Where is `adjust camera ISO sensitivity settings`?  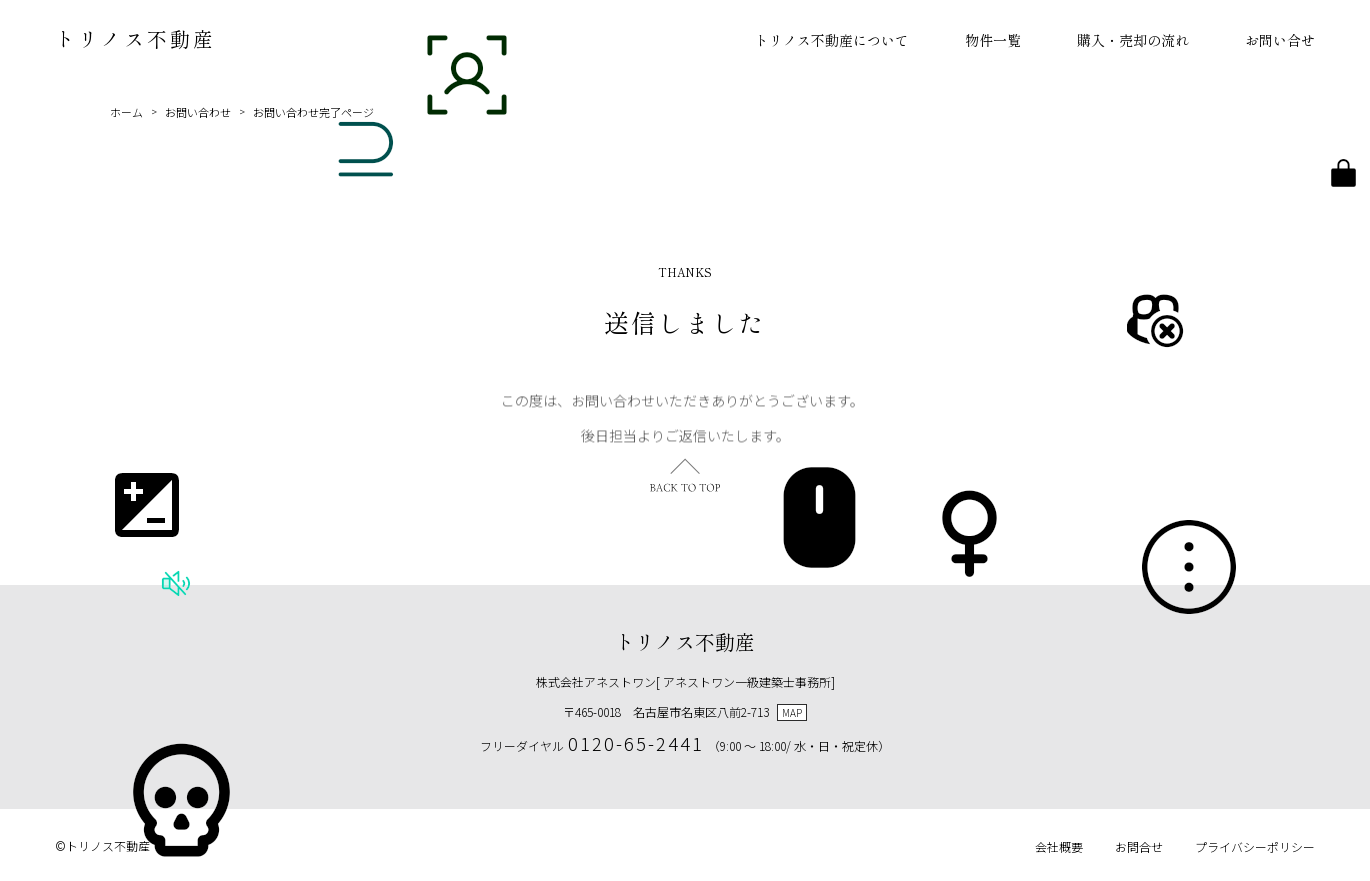 adjust camera ISO sensitivity settings is located at coordinates (147, 505).